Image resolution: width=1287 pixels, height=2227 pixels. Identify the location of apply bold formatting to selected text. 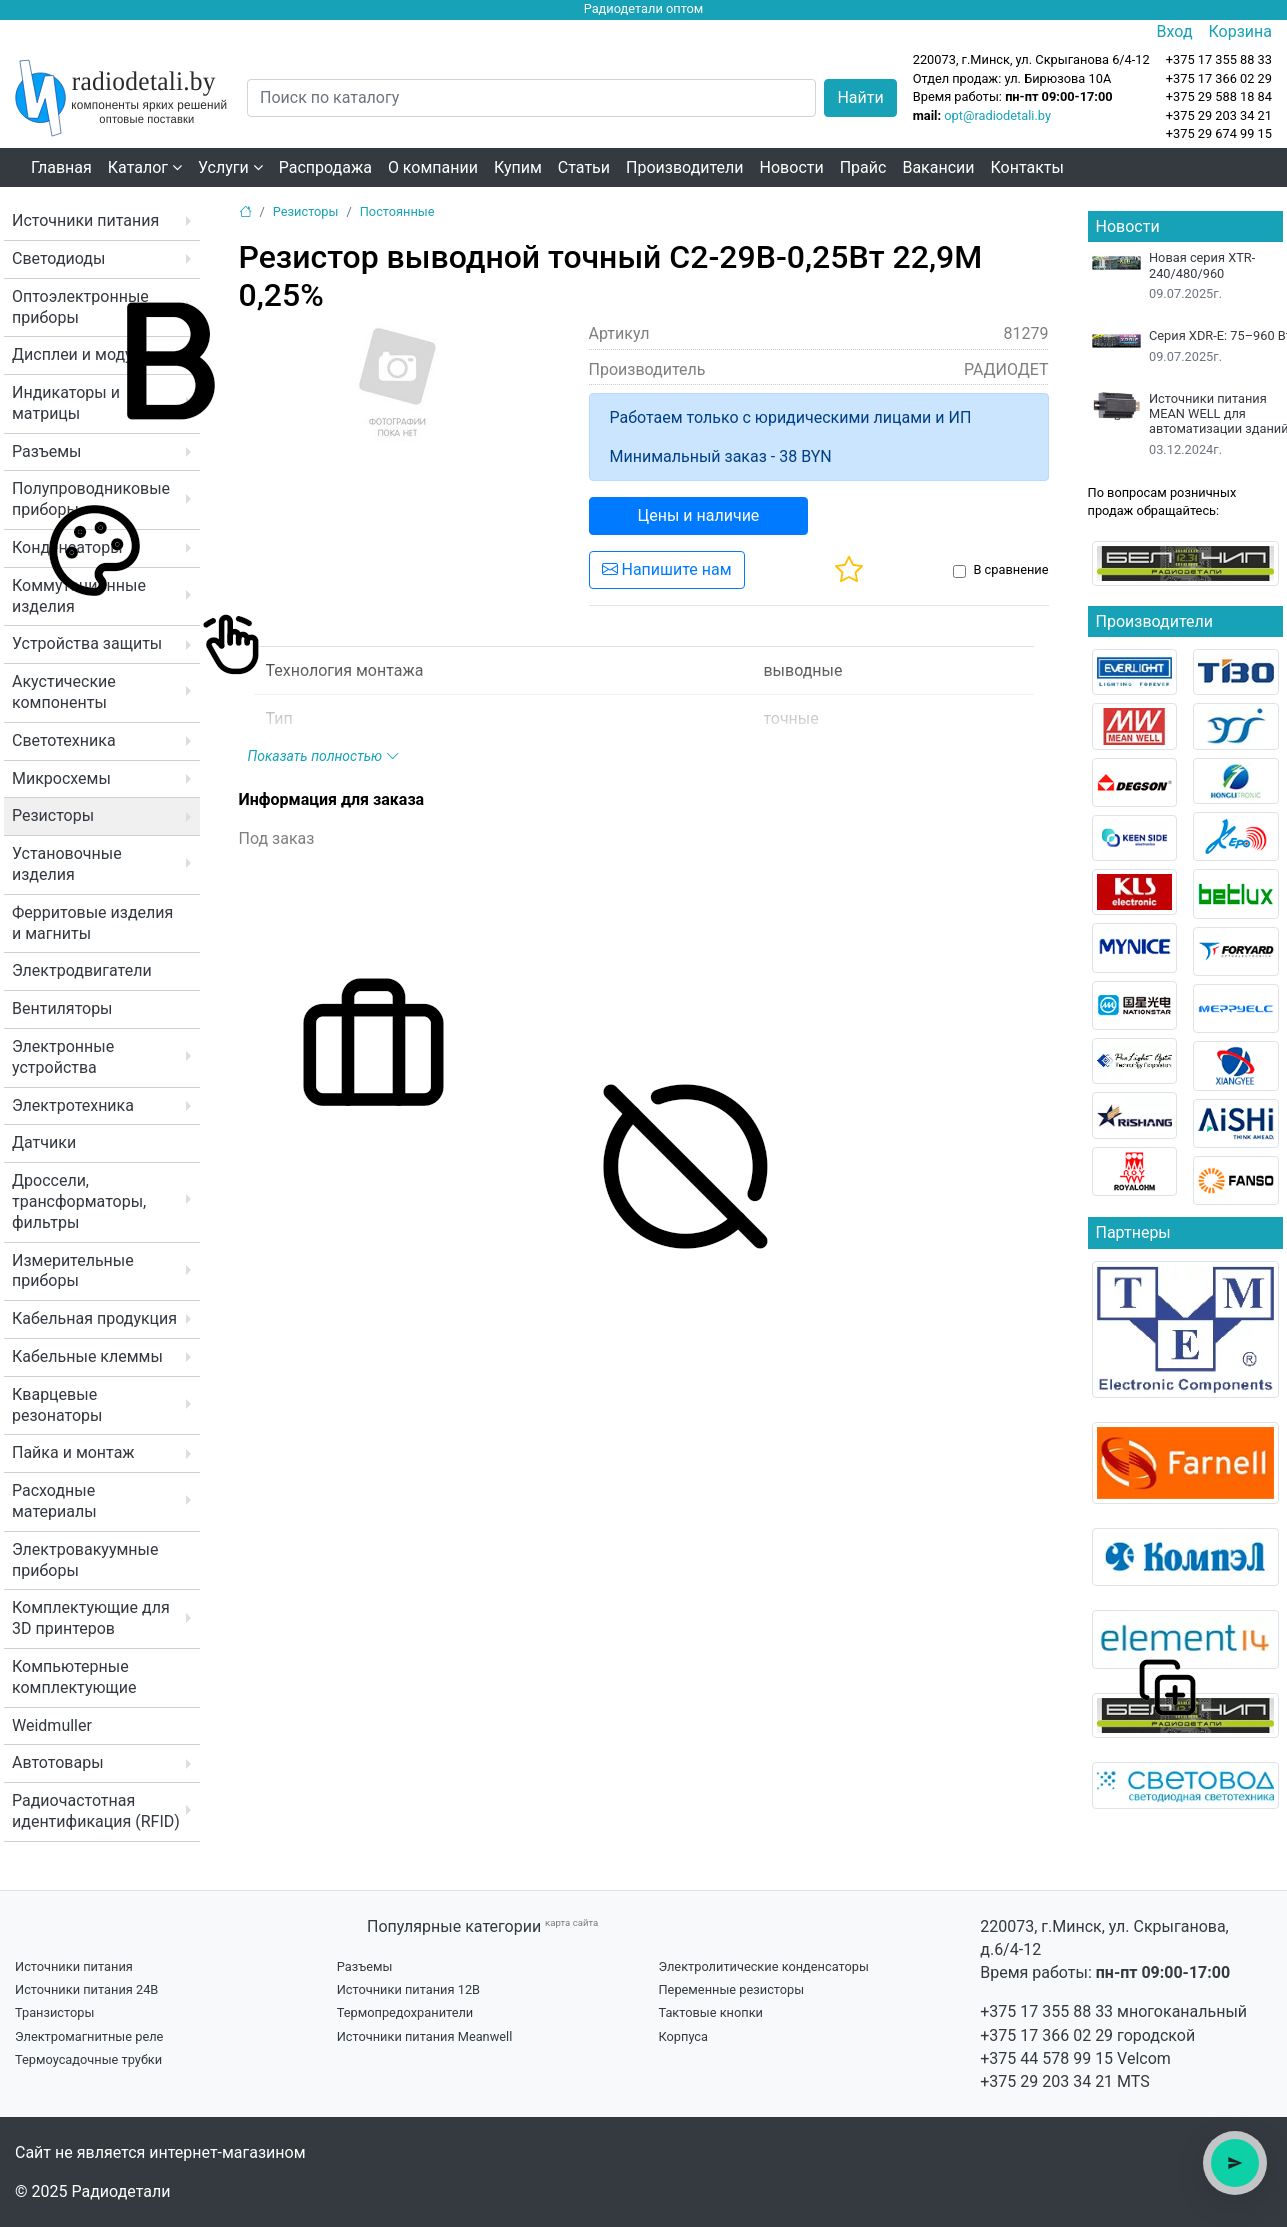
(171, 361).